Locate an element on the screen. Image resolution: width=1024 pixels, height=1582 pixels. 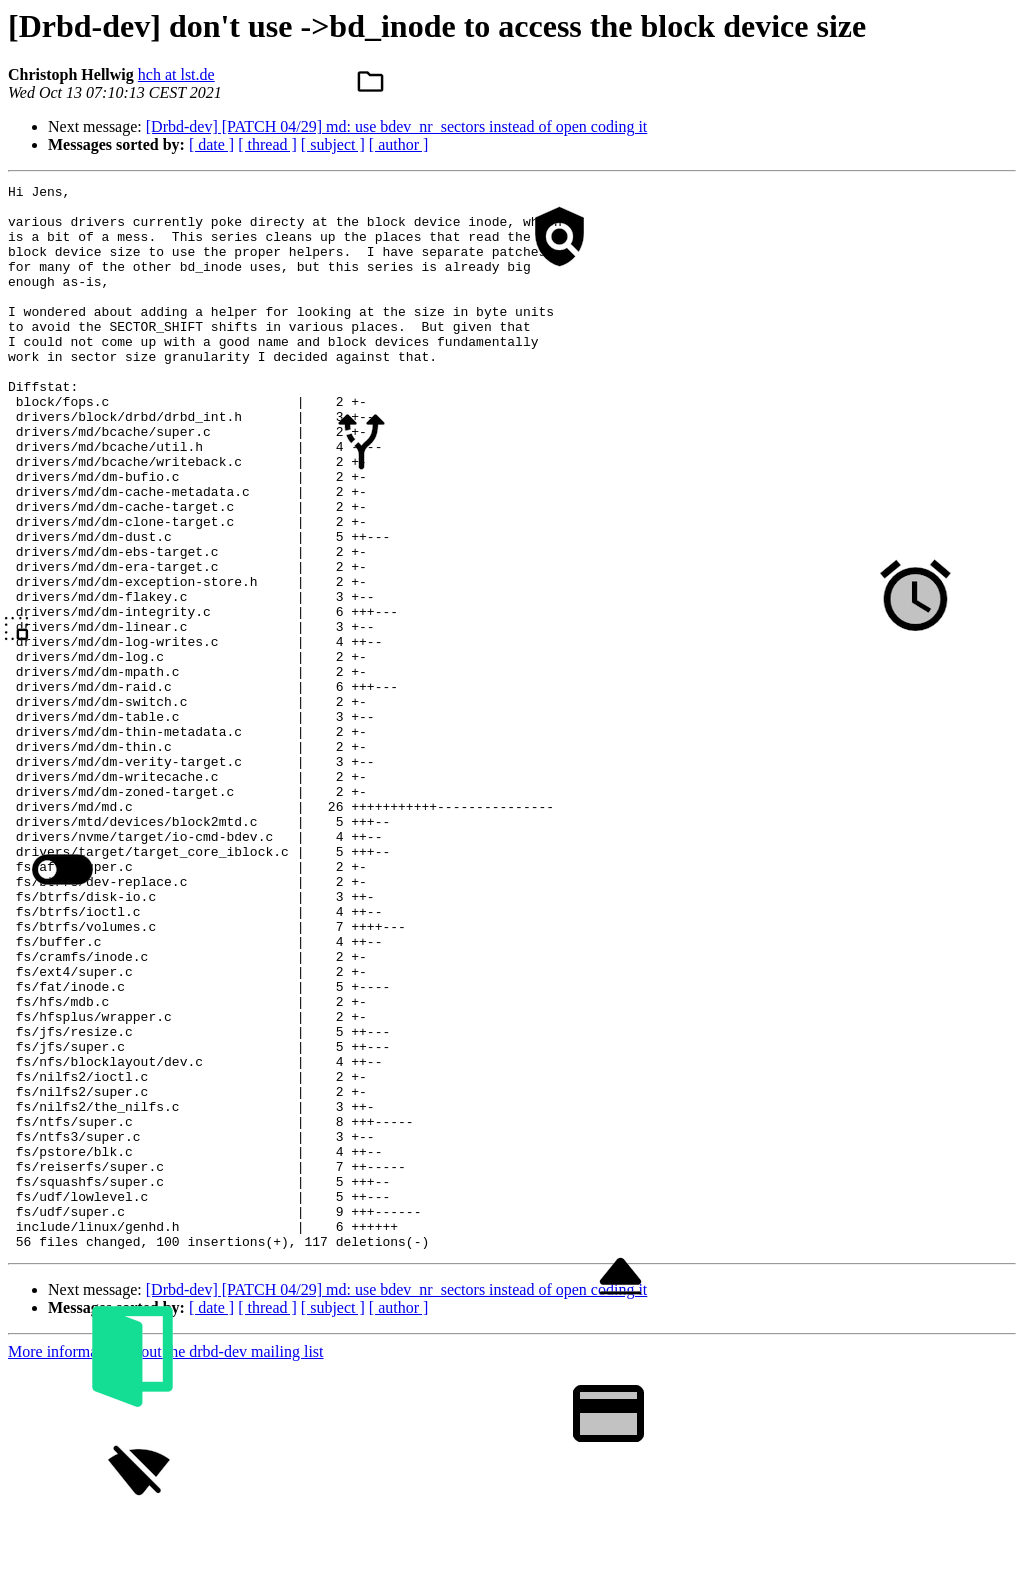
align element to bottom-right corner is located at coordinates (16, 628).